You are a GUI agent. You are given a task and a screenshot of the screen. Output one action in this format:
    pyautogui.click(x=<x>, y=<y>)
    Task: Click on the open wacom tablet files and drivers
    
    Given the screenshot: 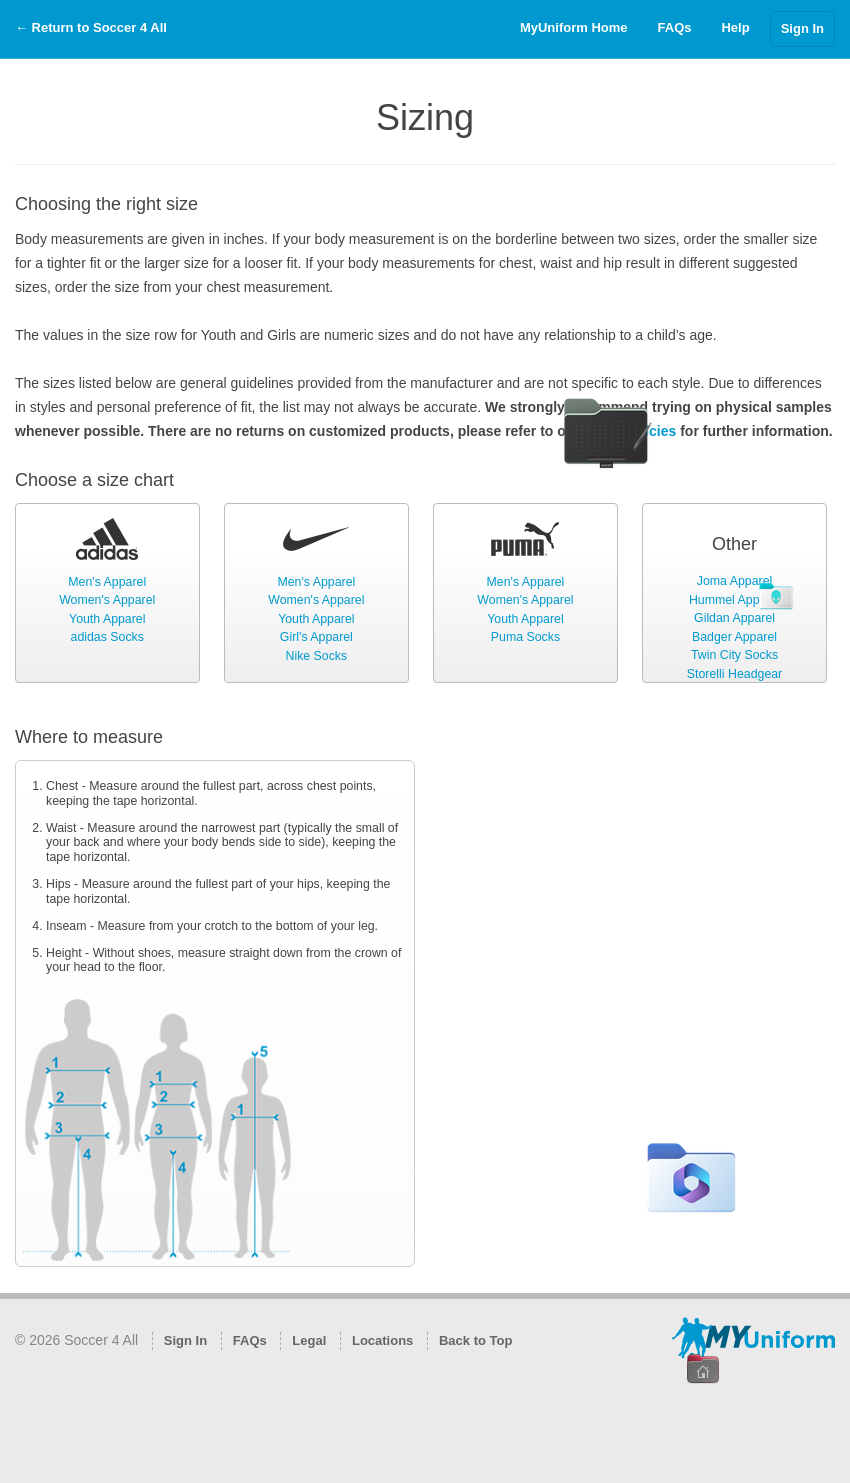 What is the action you would take?
    pyautogui.click(x=605, y=433)
    